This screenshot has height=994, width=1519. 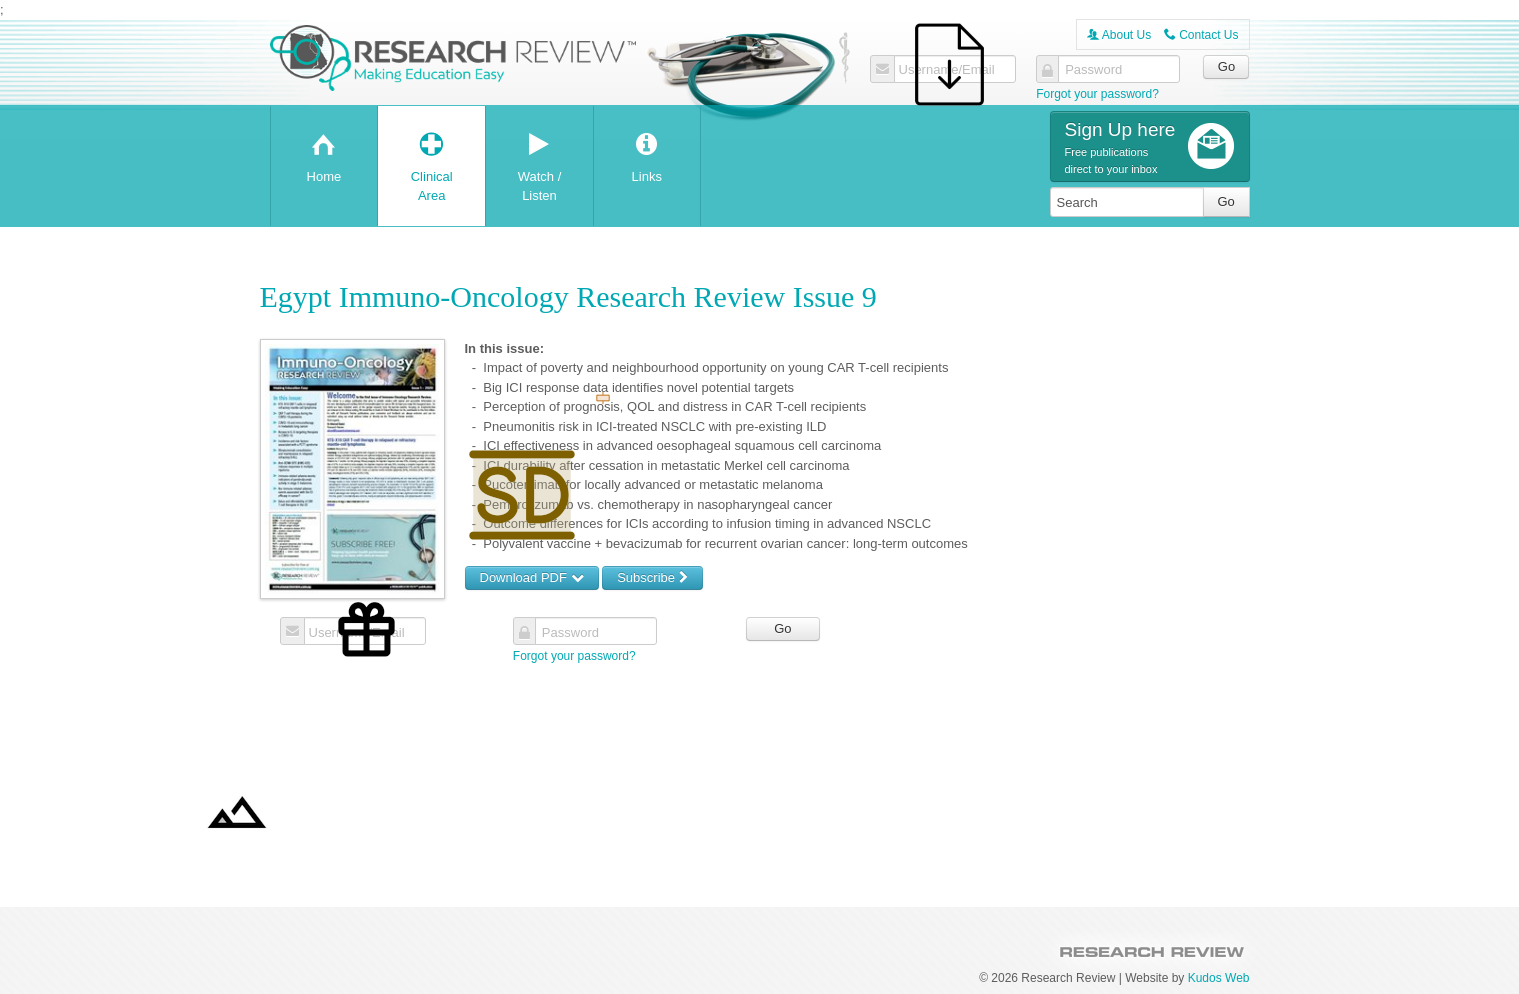 I want to click on indicates standard definition video quality, so click(x=522, y=495).